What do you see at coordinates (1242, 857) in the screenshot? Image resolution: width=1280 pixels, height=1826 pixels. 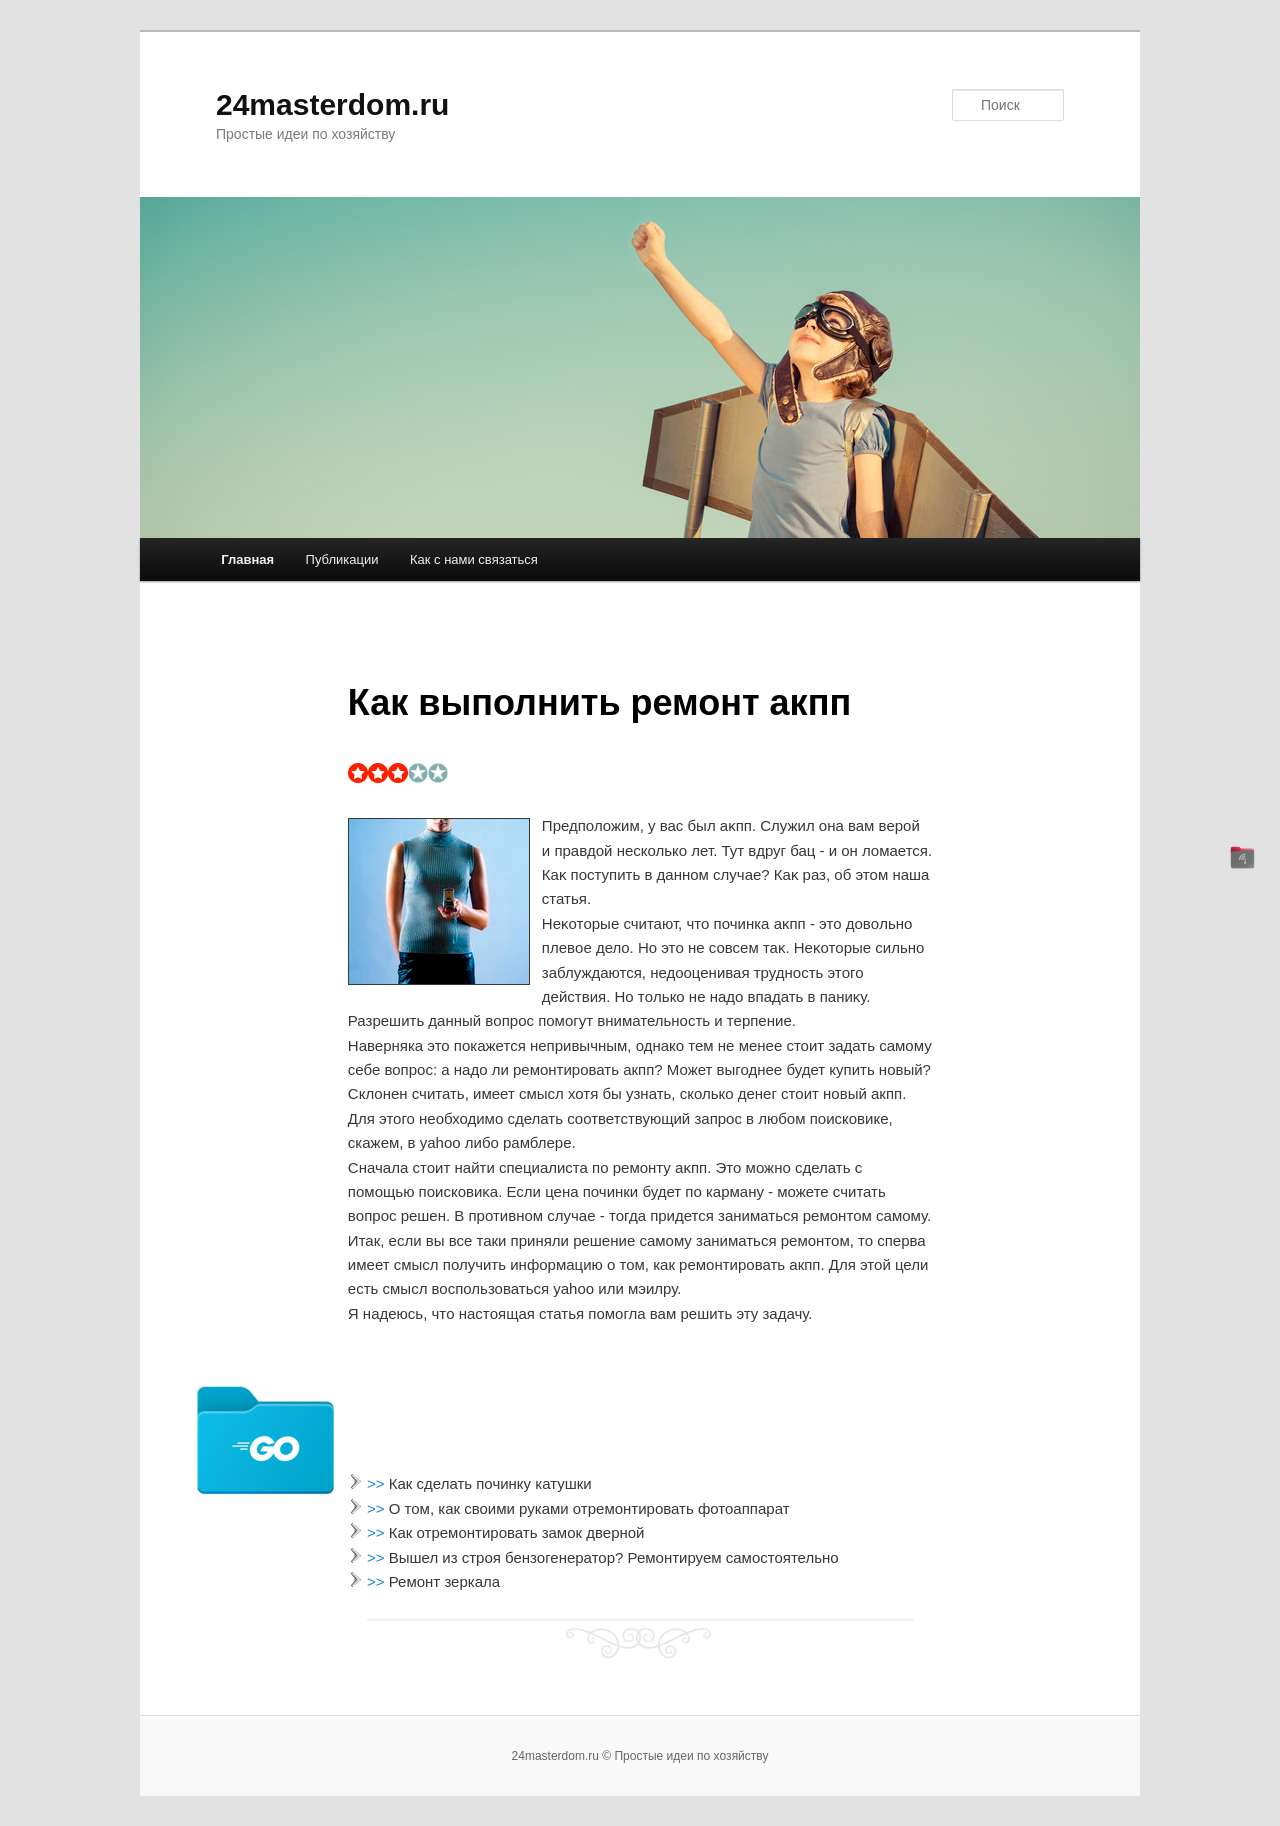 I see `open insync cloud sync folder` at bounding box center [1242, 857].